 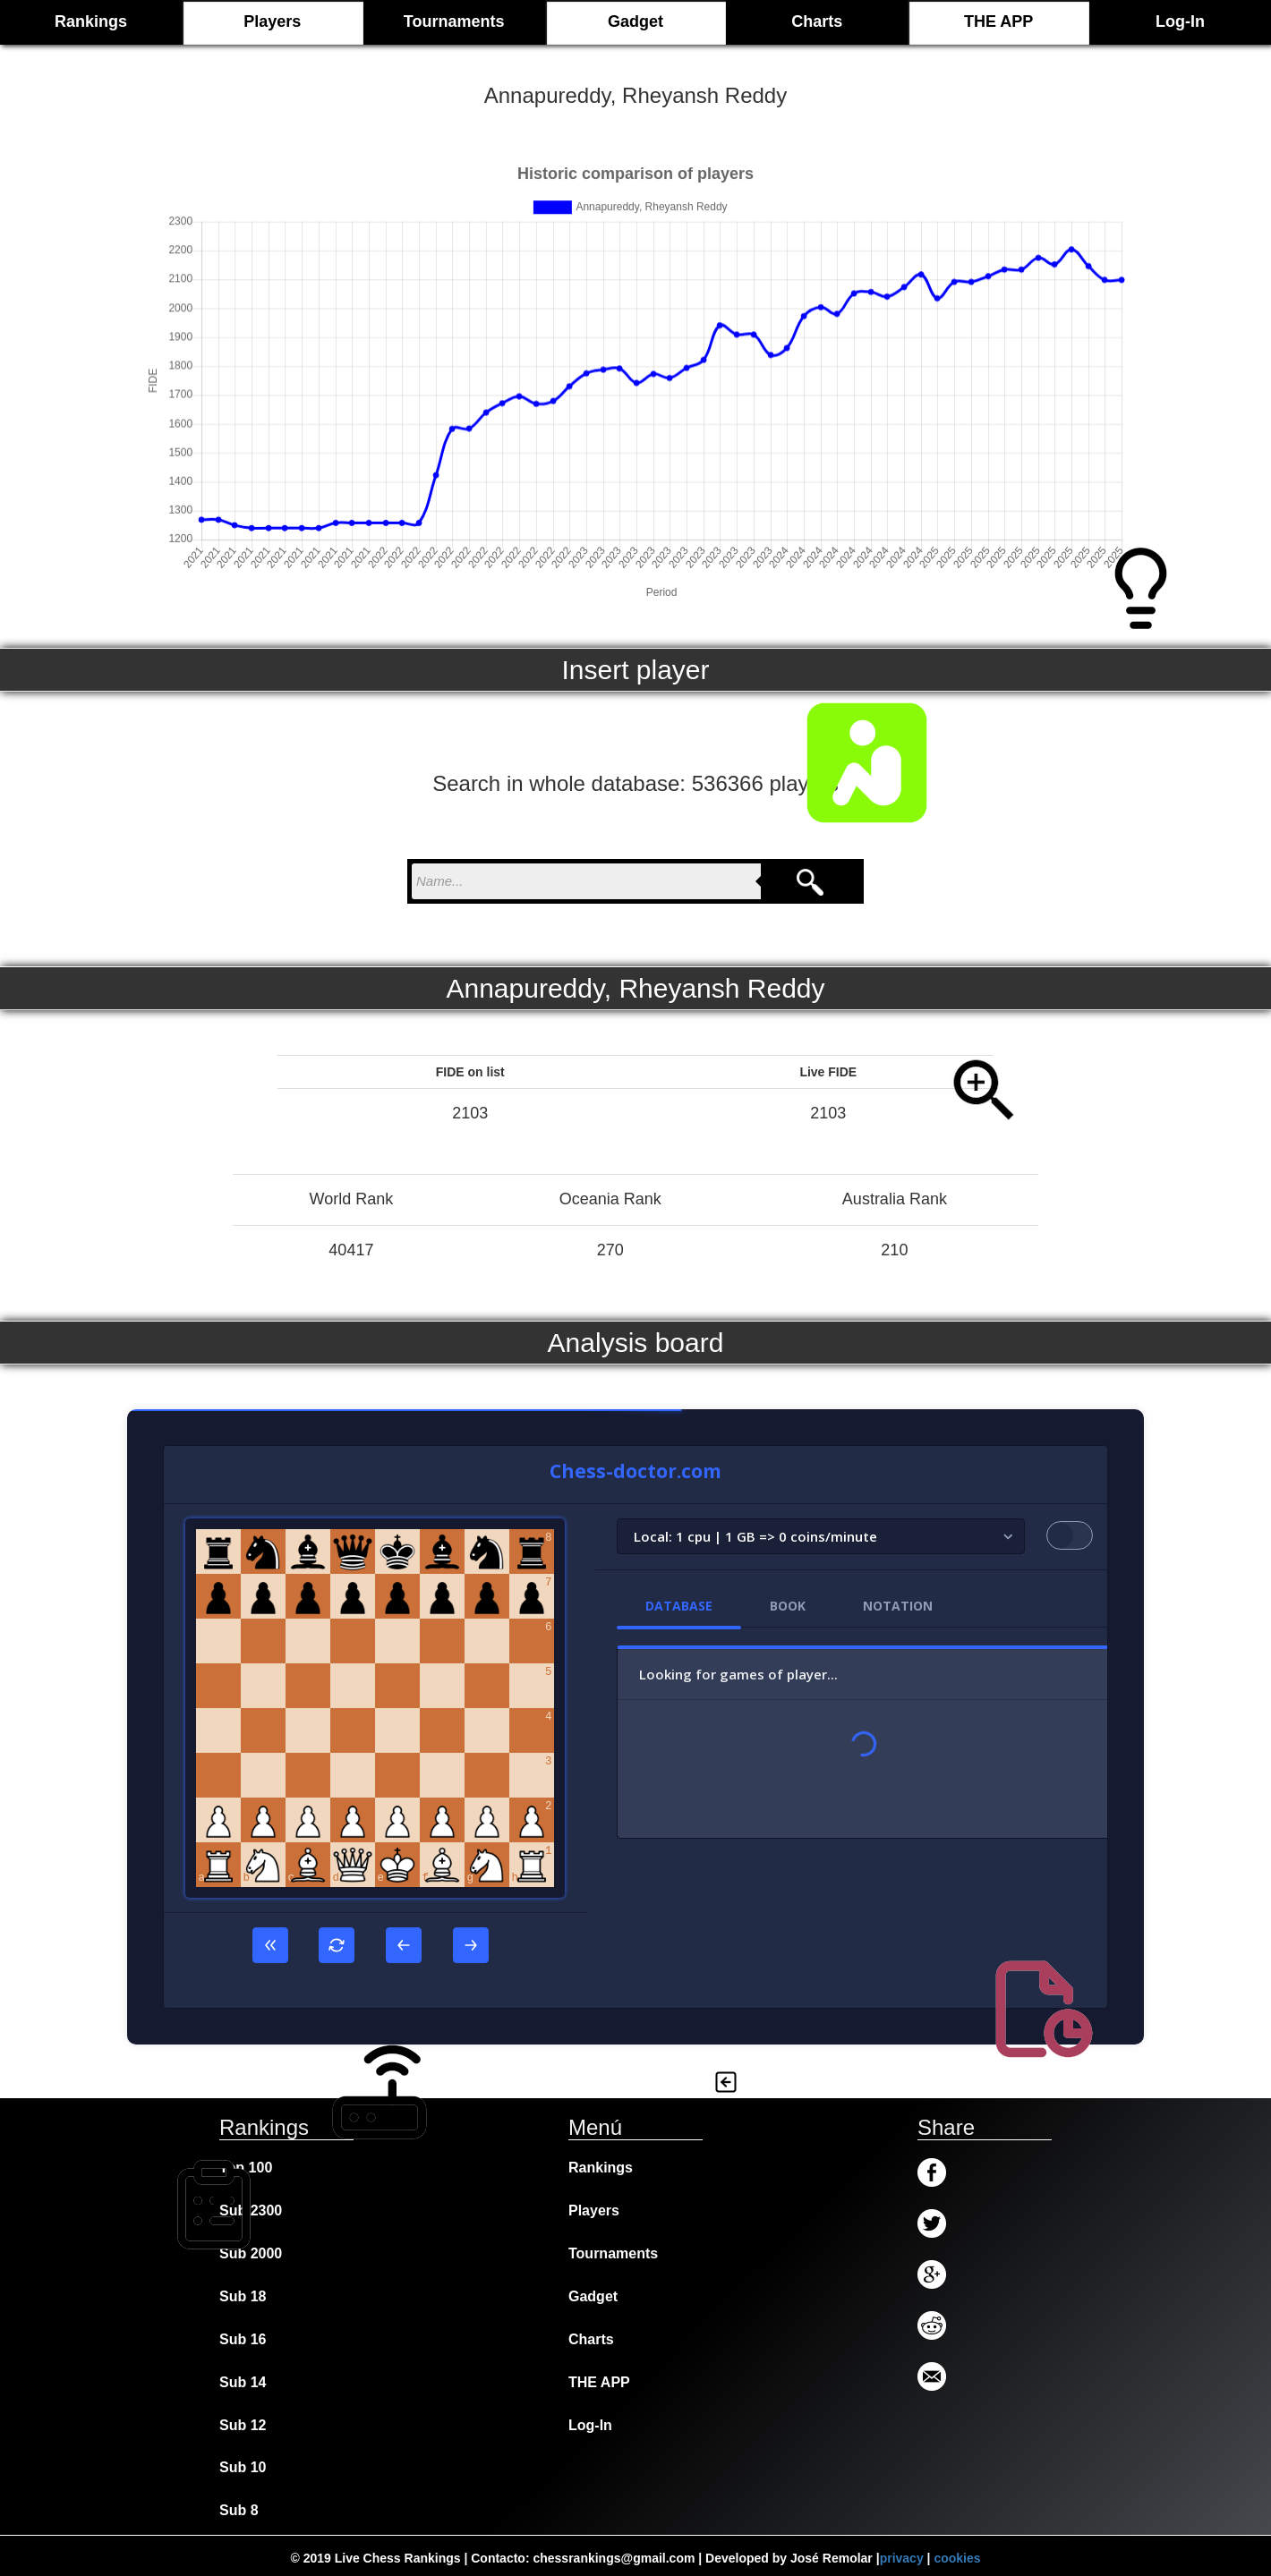 I want to click on indicates a confined space or restricted area, so click(x=866, y=762).